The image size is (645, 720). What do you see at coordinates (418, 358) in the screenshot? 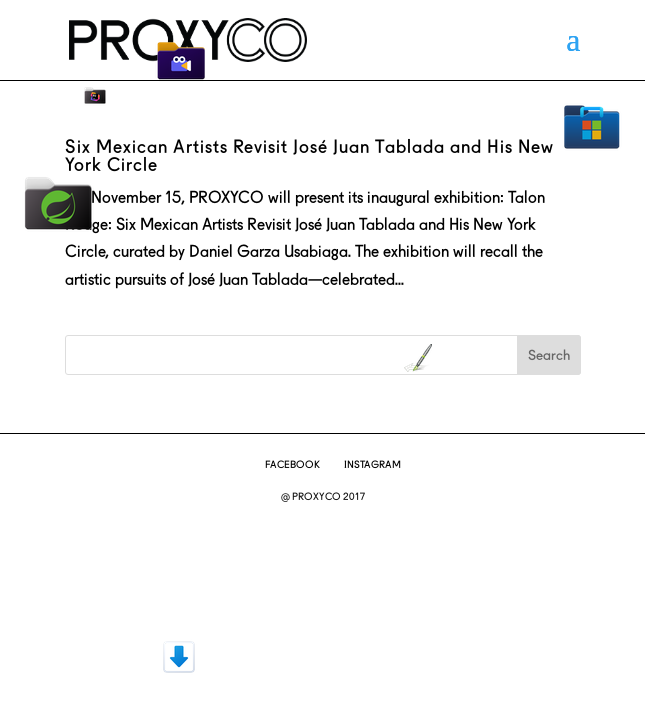
I see `switch text direction to right-to-left` at bounding box center [418, 358].